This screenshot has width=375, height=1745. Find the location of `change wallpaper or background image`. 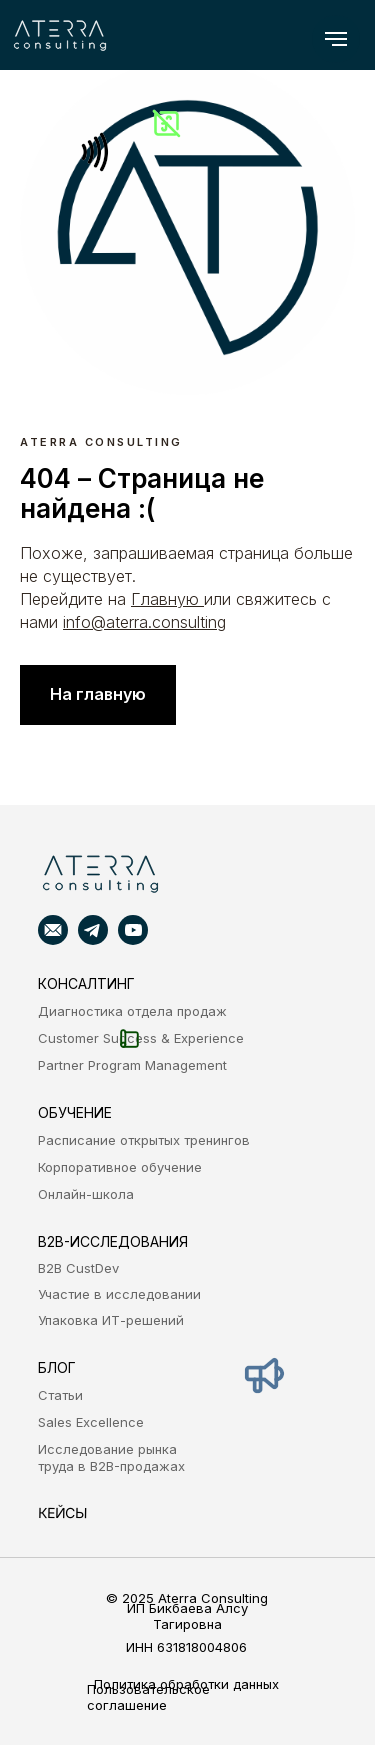

change wallpaper or background image is located at coordinates (129, 1038).